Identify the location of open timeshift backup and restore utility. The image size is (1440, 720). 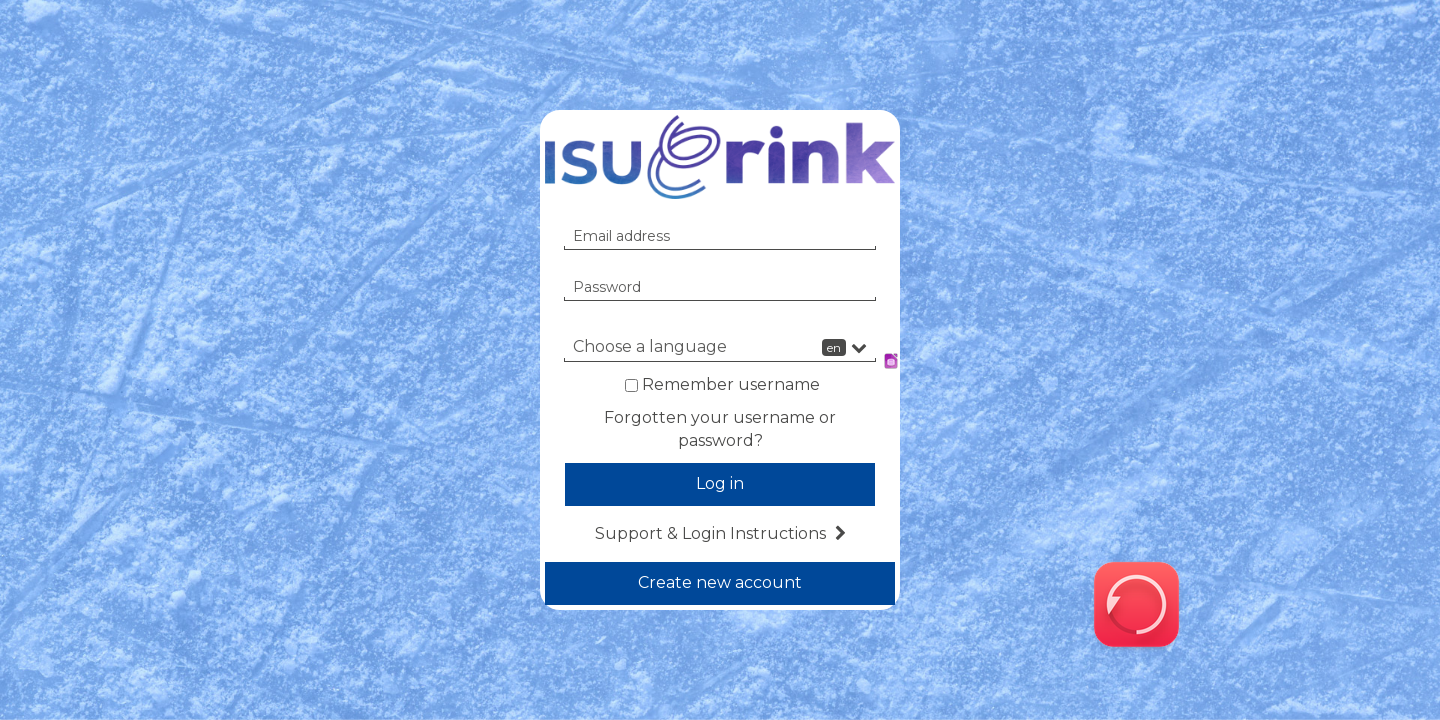
(1136, 604).